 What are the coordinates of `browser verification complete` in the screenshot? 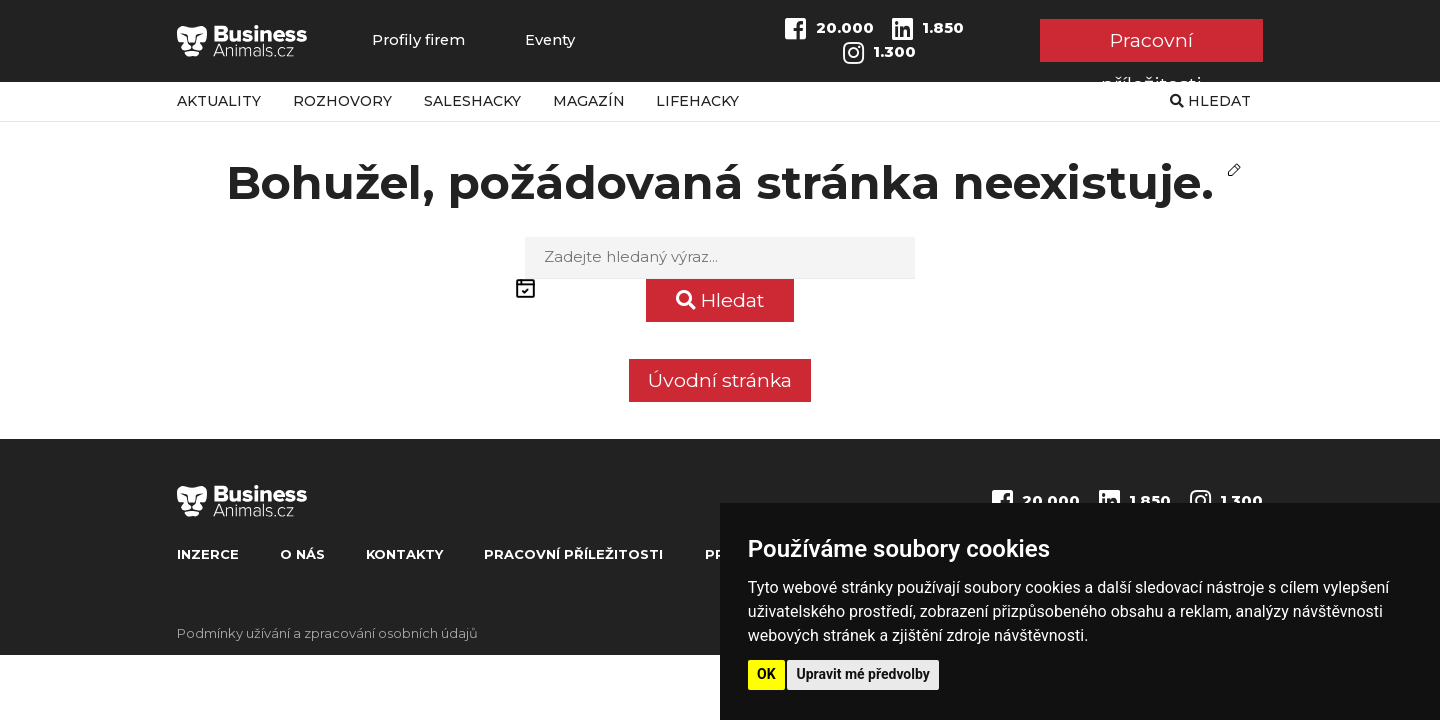 It's located at (525, 288).